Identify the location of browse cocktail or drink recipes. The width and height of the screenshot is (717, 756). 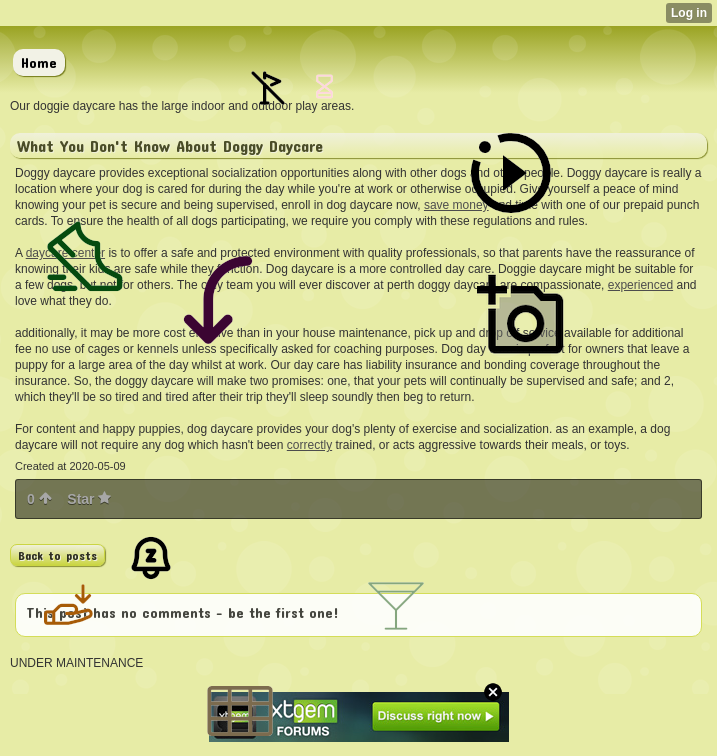
(396, 606).